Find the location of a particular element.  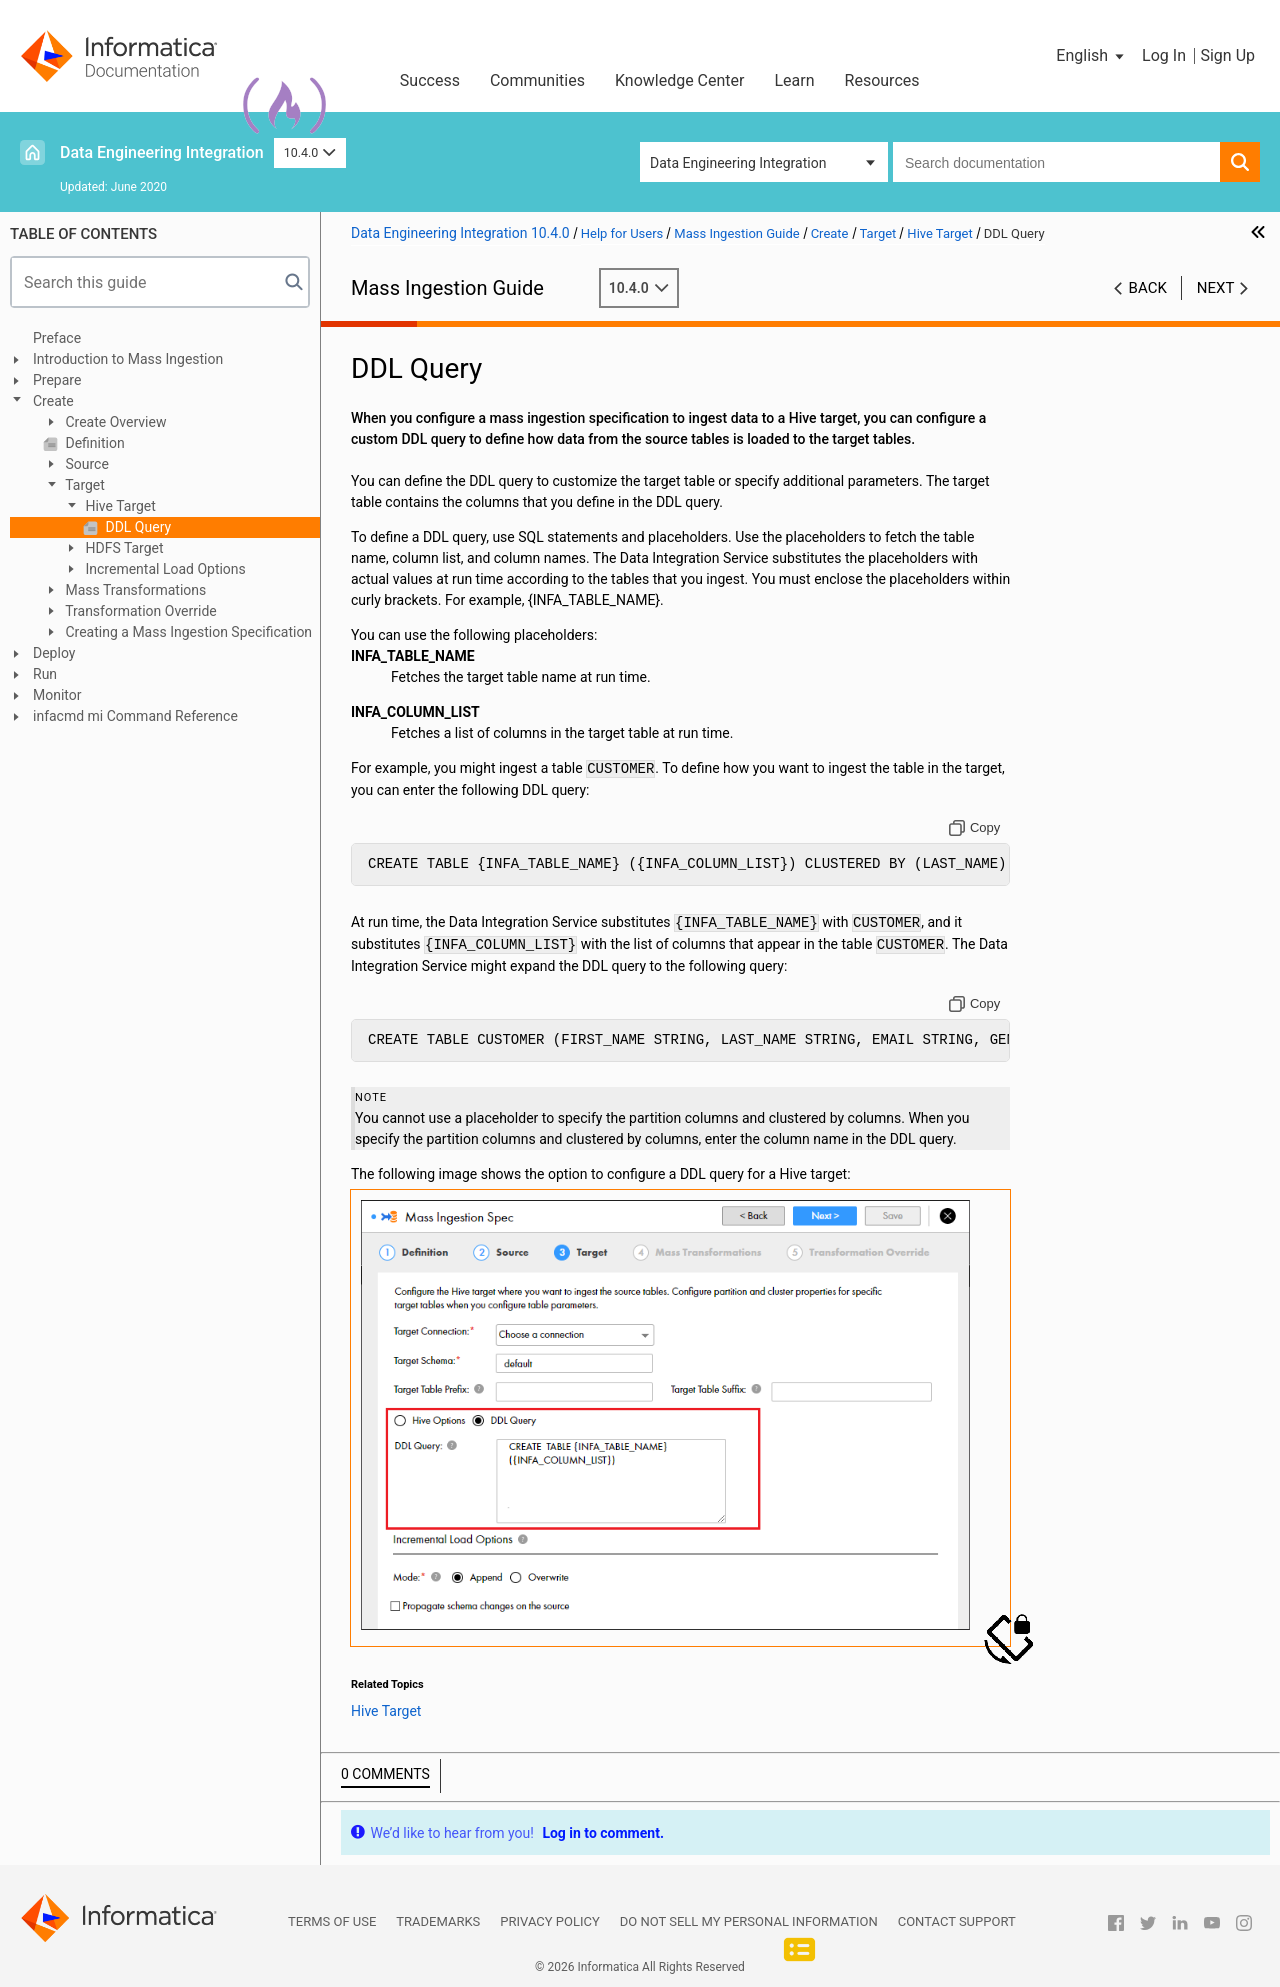

screen rotation is locked is located at coordinates (1010, 1638).